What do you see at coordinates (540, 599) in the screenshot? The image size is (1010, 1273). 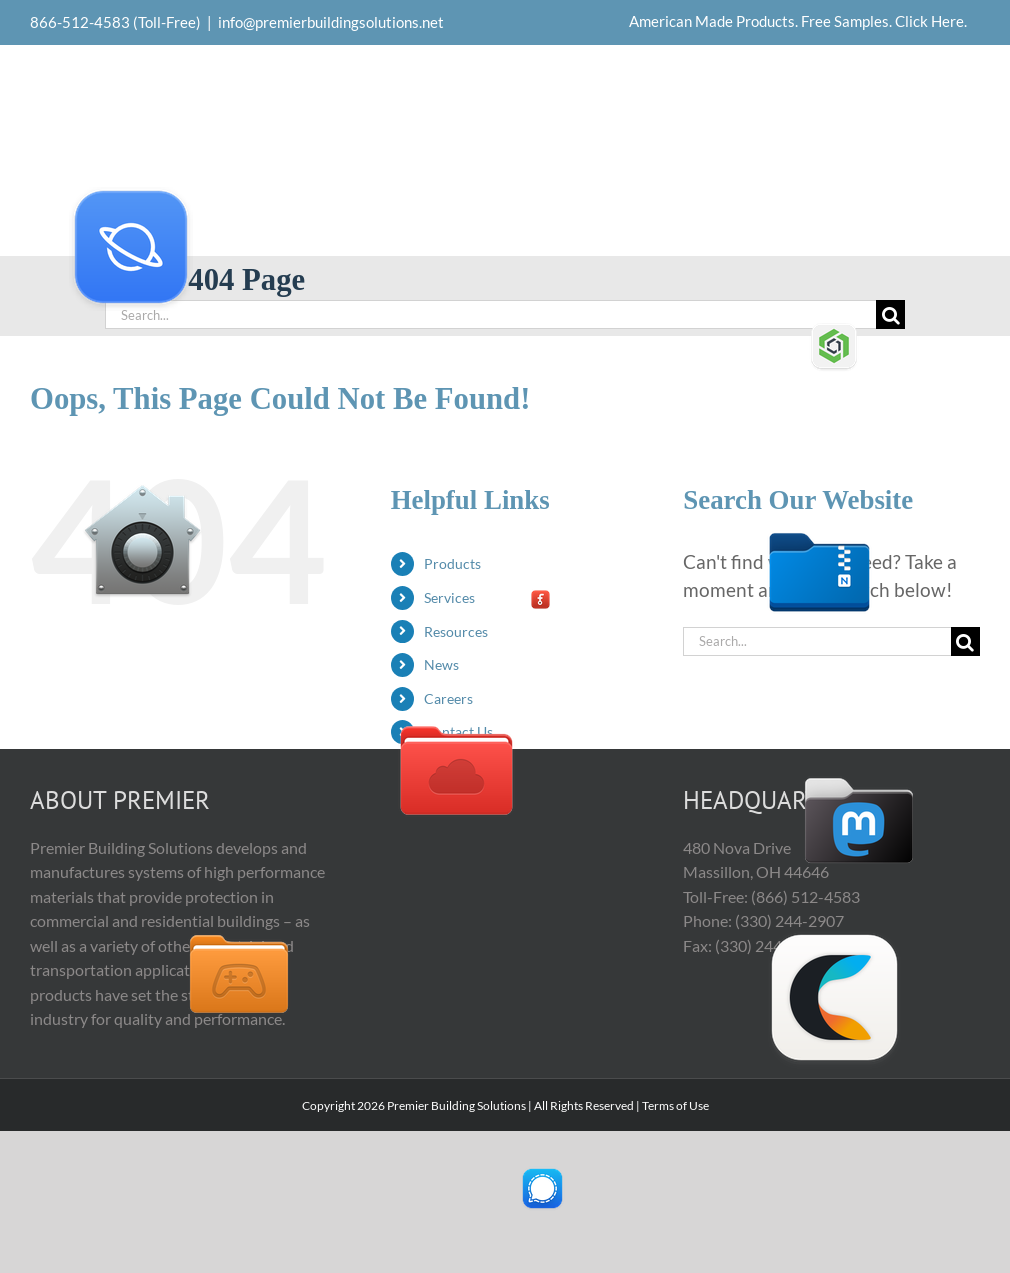 I see `open fritzing electronics design application` at bounding box center [540, 599].